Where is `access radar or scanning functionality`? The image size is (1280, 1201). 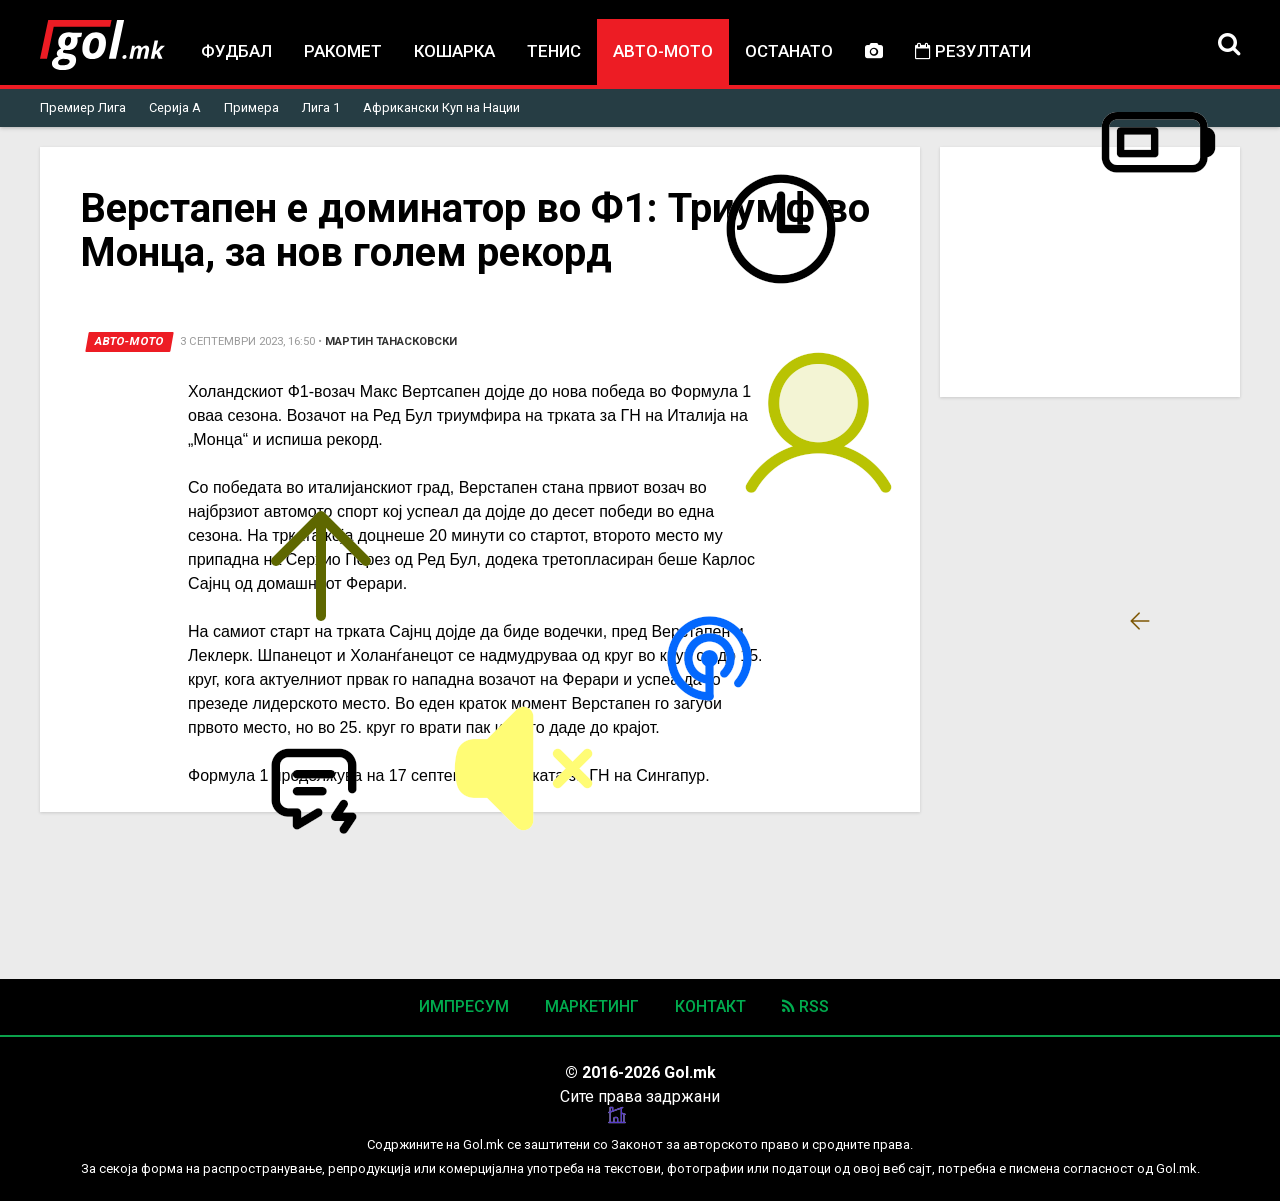 access radar or scanning functionality is located at coordinates (709, 658).